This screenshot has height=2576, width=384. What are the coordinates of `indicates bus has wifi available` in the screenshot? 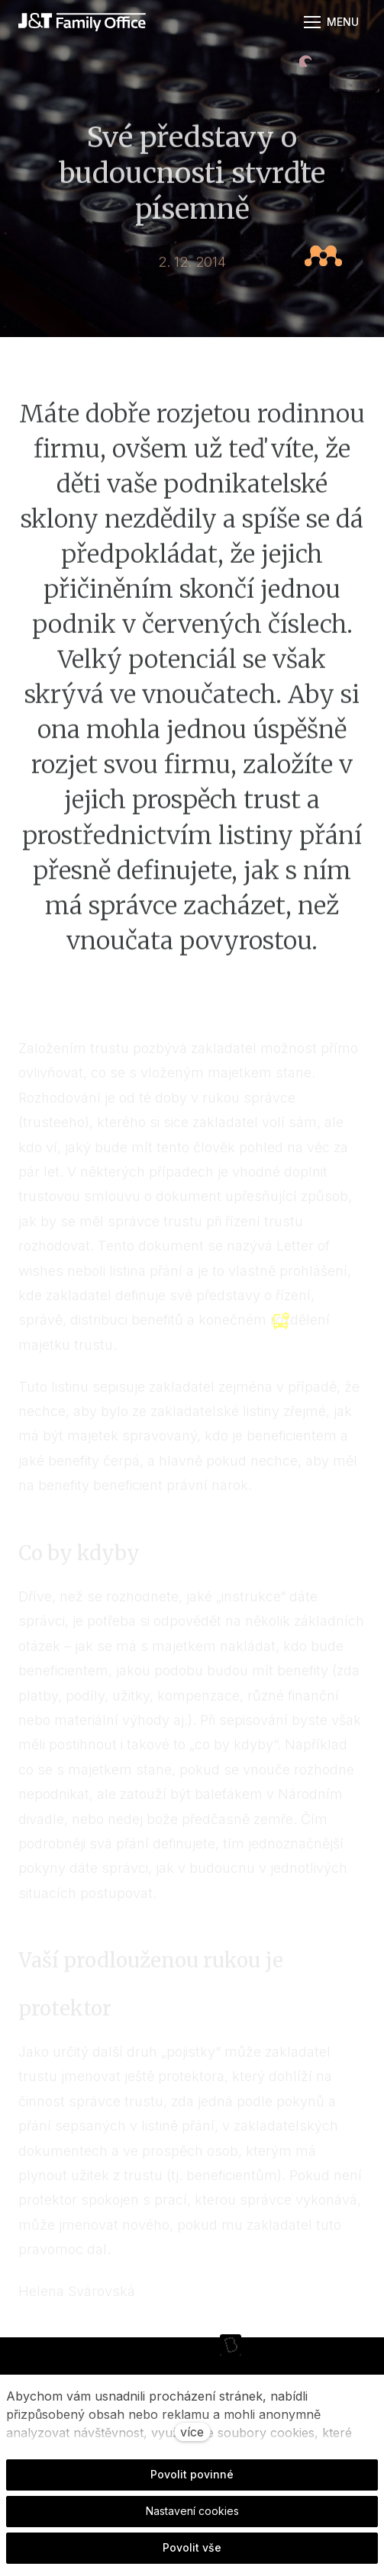 It's located at (280, 1321).